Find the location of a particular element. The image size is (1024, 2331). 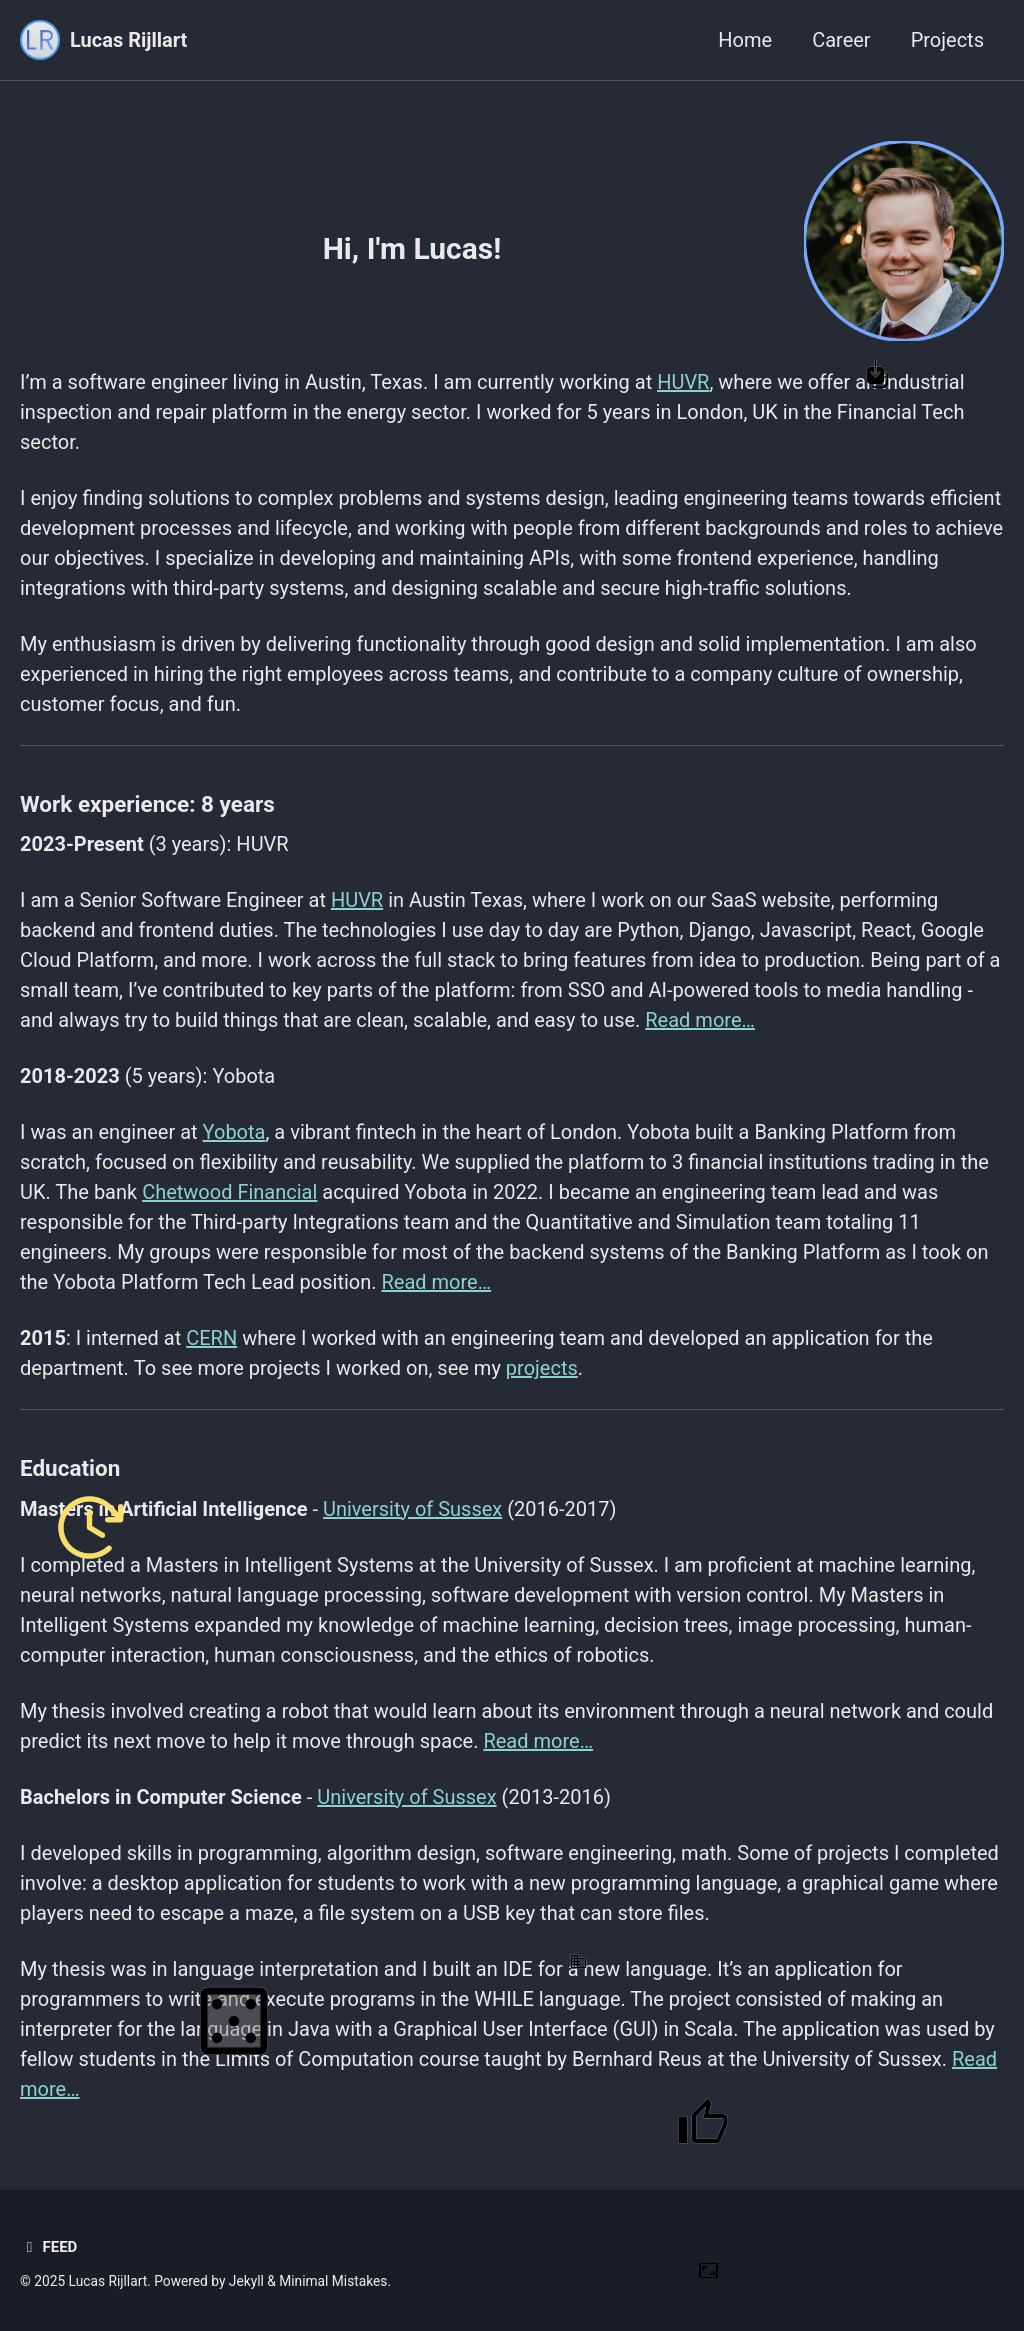

download multiple files is located at coordinates (877, 373).